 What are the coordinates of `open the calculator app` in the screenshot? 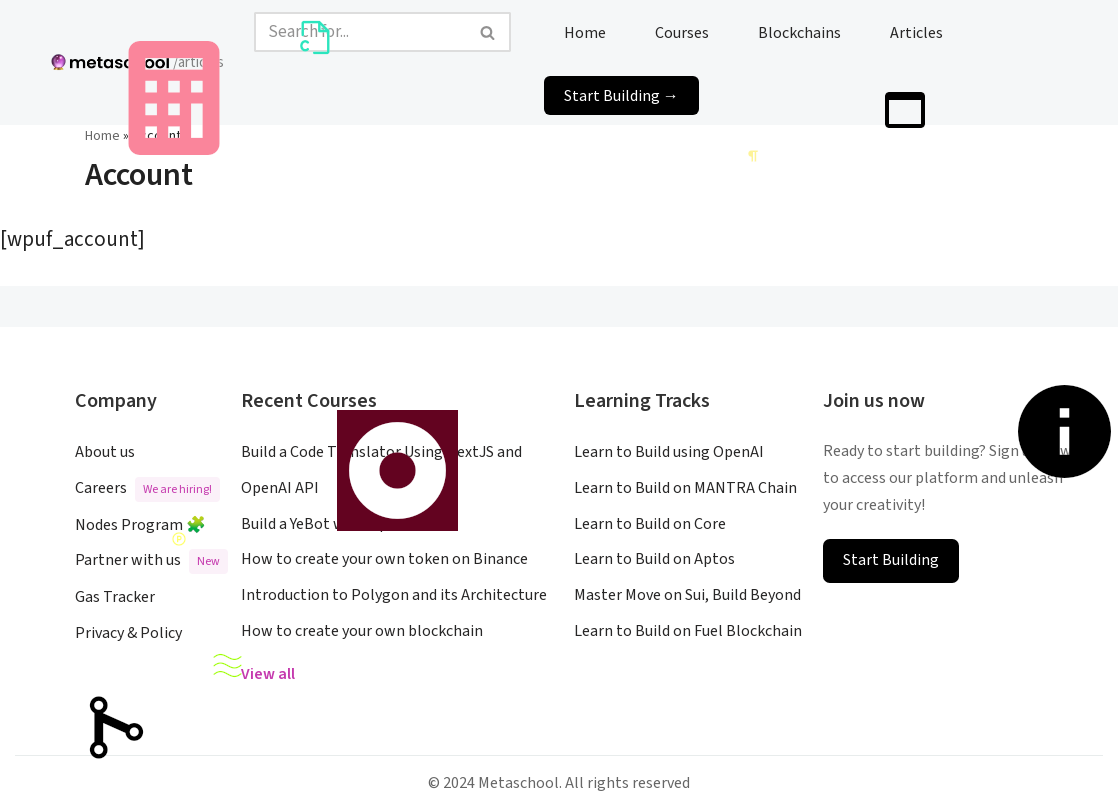 It's located at (174, 98).